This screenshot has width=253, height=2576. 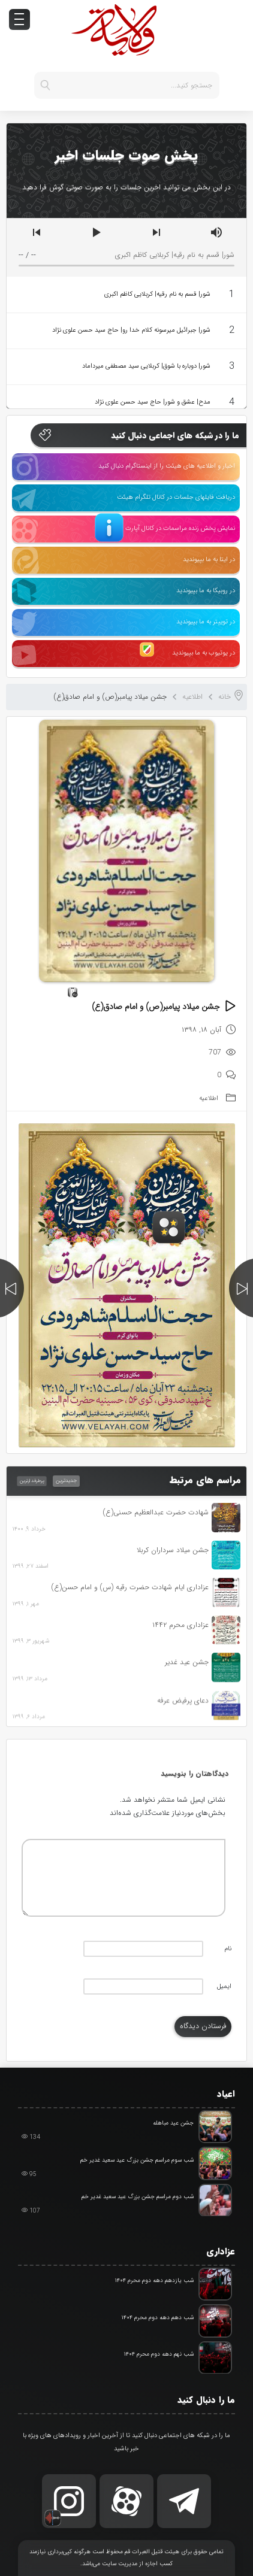 What do you see at coordinates (147, 650) in the screenshot?
I see `open gufw firewall settings` at bounding box center [147, 650].